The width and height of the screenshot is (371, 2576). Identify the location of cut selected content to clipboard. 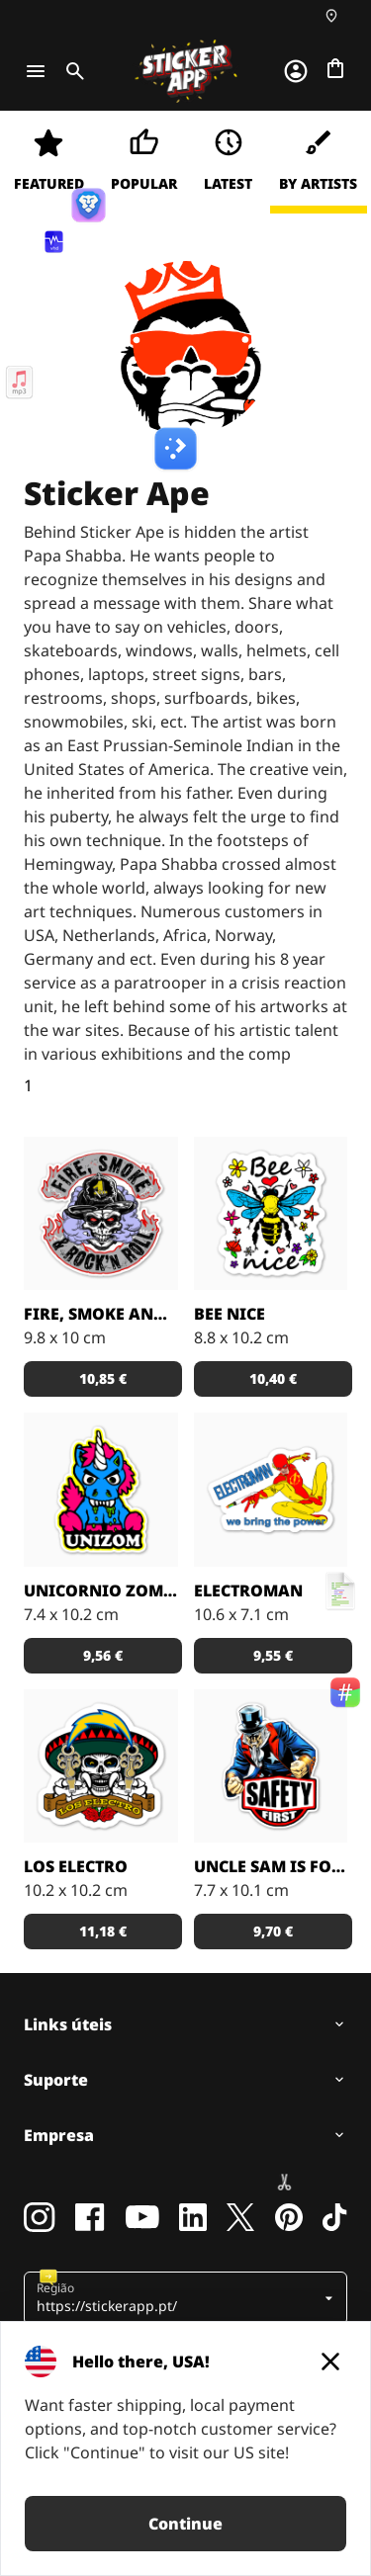
(284, 2182).